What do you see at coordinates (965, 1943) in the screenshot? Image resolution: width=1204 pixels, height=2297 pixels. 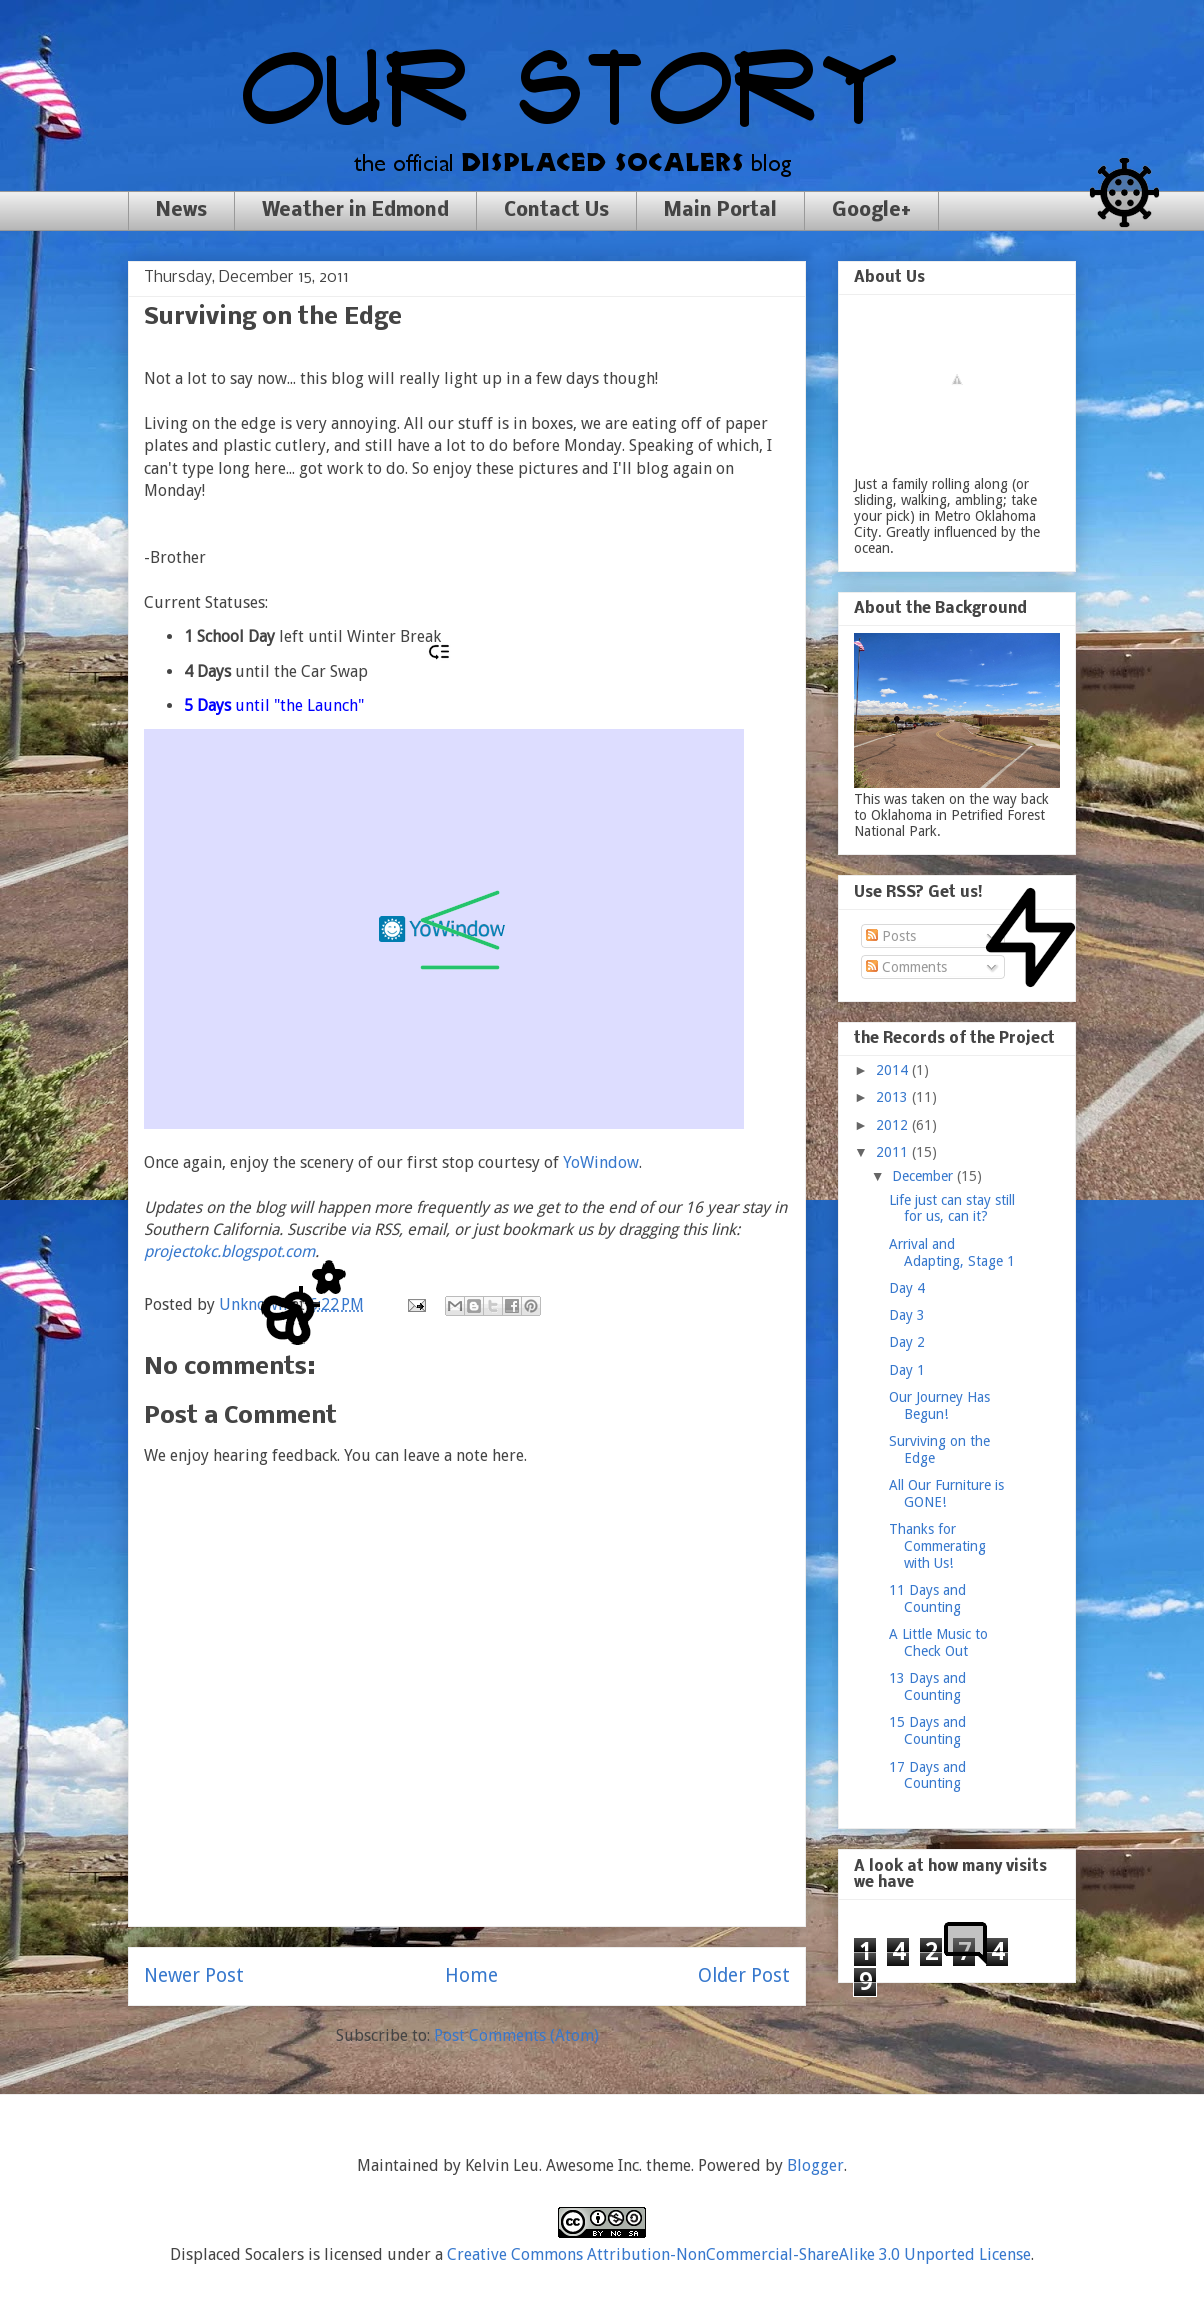 I see `open comments or discussion` at bounding box center [965, 1943].